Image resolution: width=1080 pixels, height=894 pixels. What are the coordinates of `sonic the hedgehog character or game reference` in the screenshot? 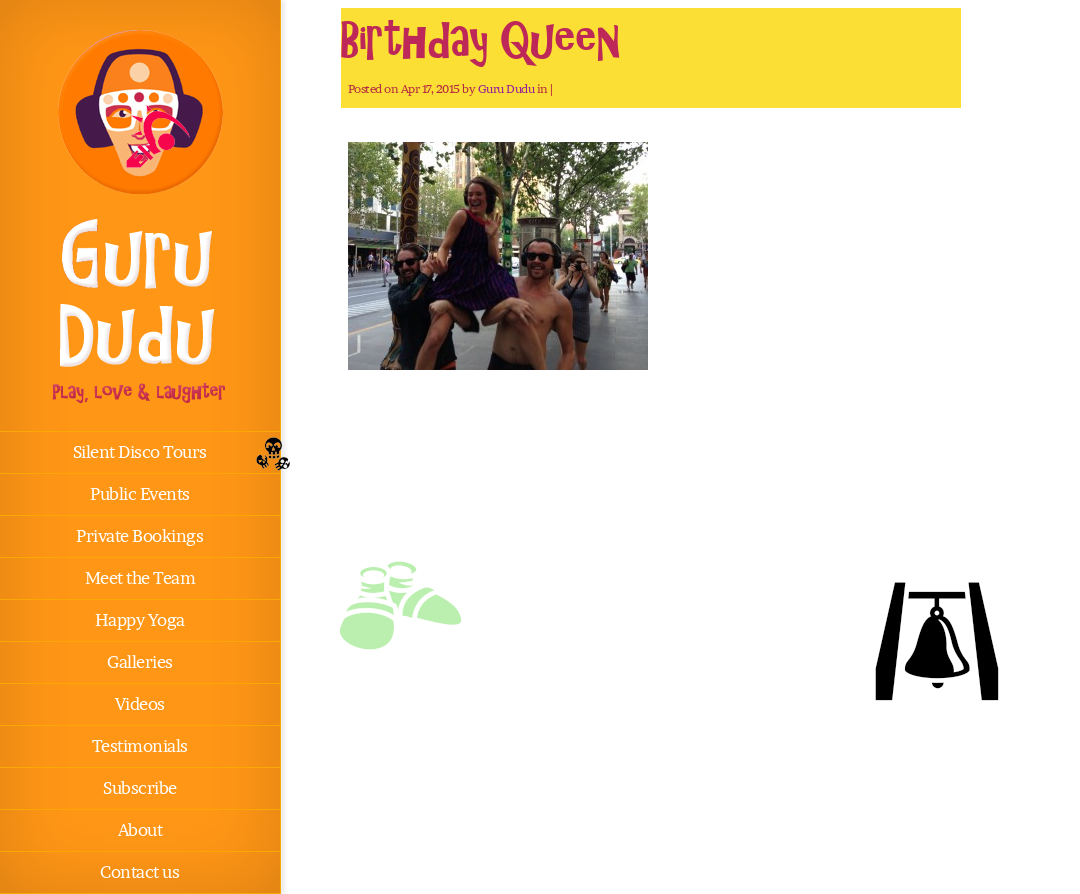 It's located at (400, 605).